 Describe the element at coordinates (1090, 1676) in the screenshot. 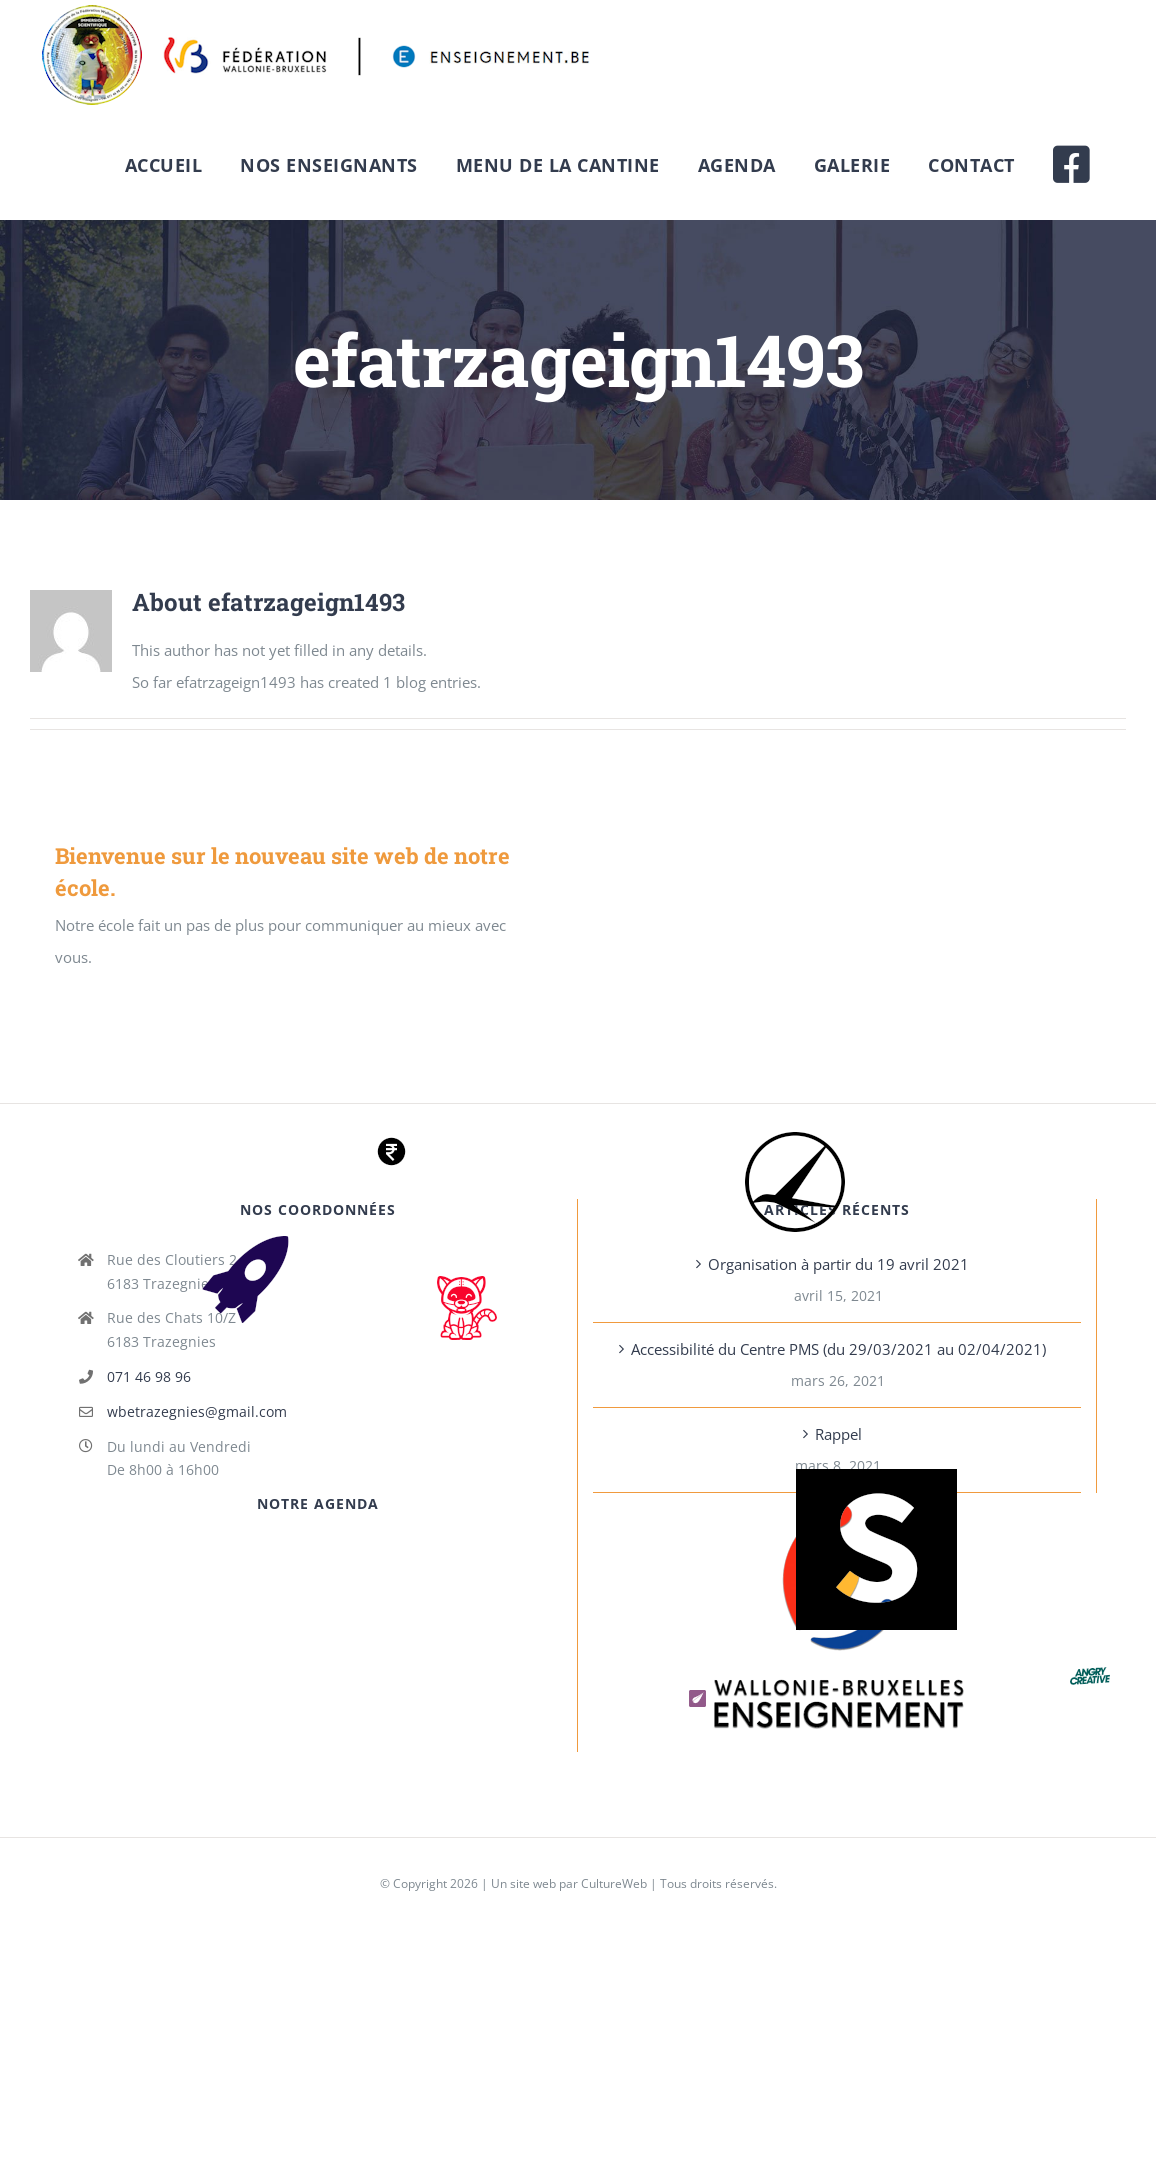

I see `Angry Creative company logo` at that location.